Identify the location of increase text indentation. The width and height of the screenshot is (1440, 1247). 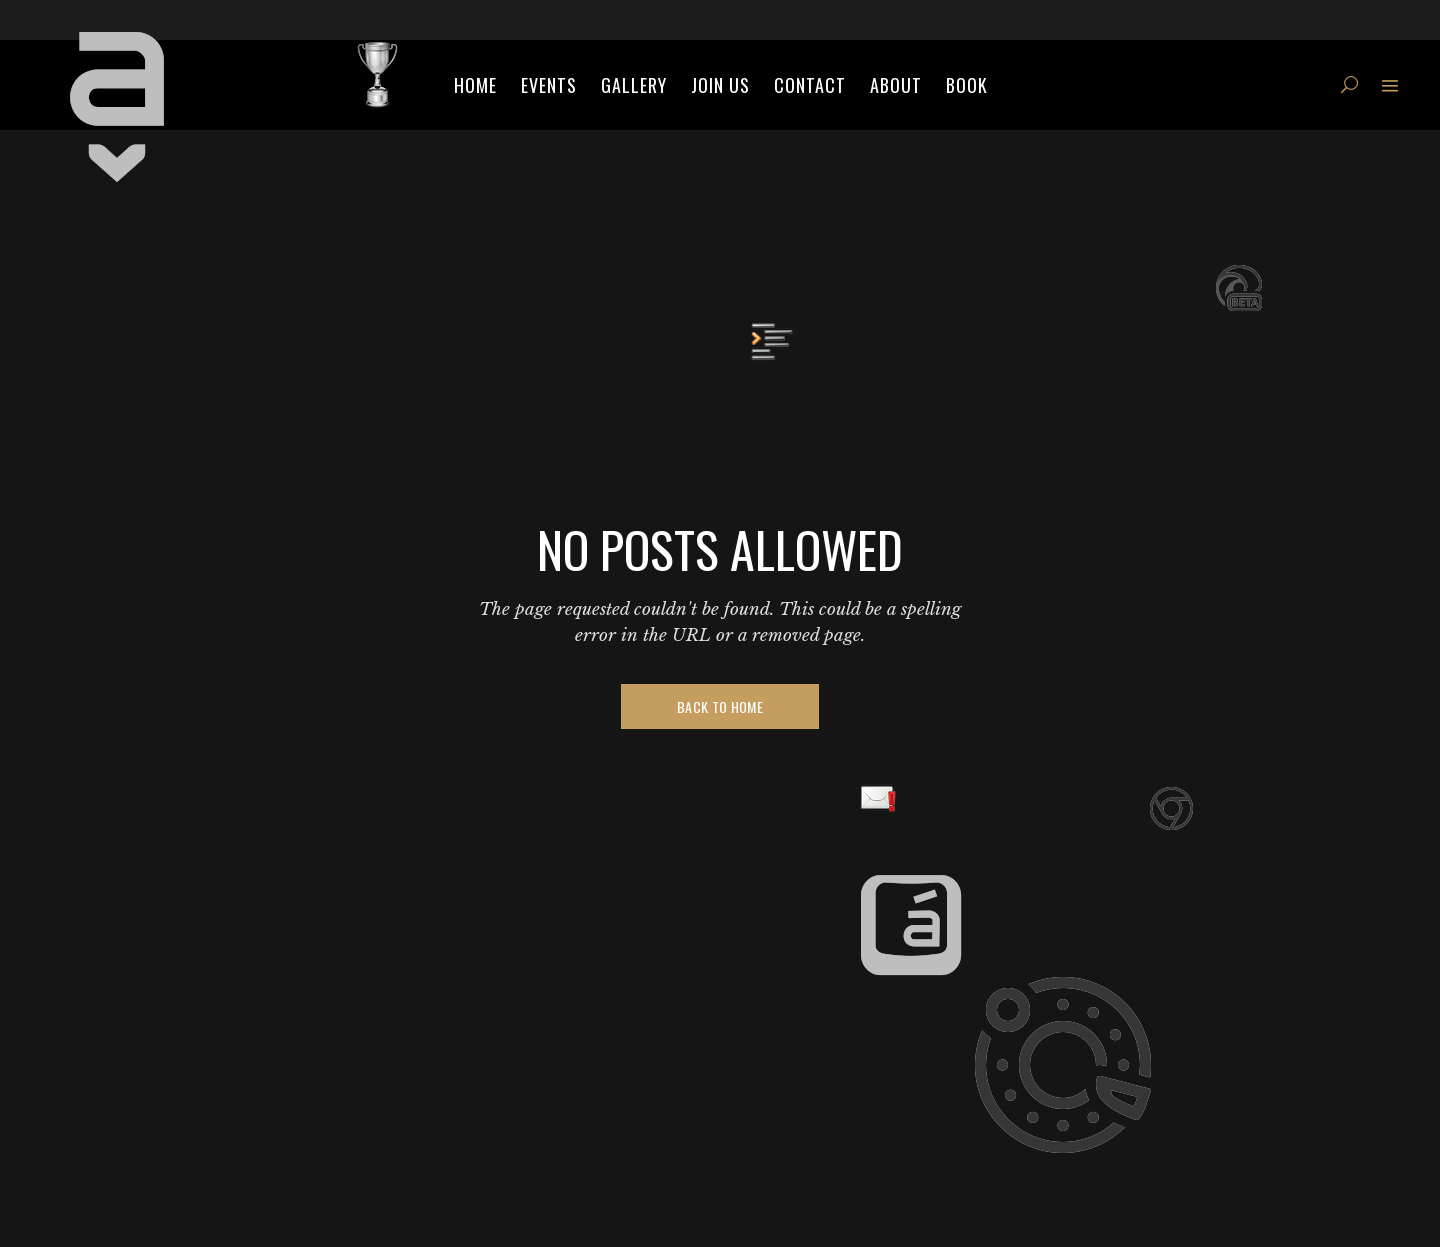
(772, 343).